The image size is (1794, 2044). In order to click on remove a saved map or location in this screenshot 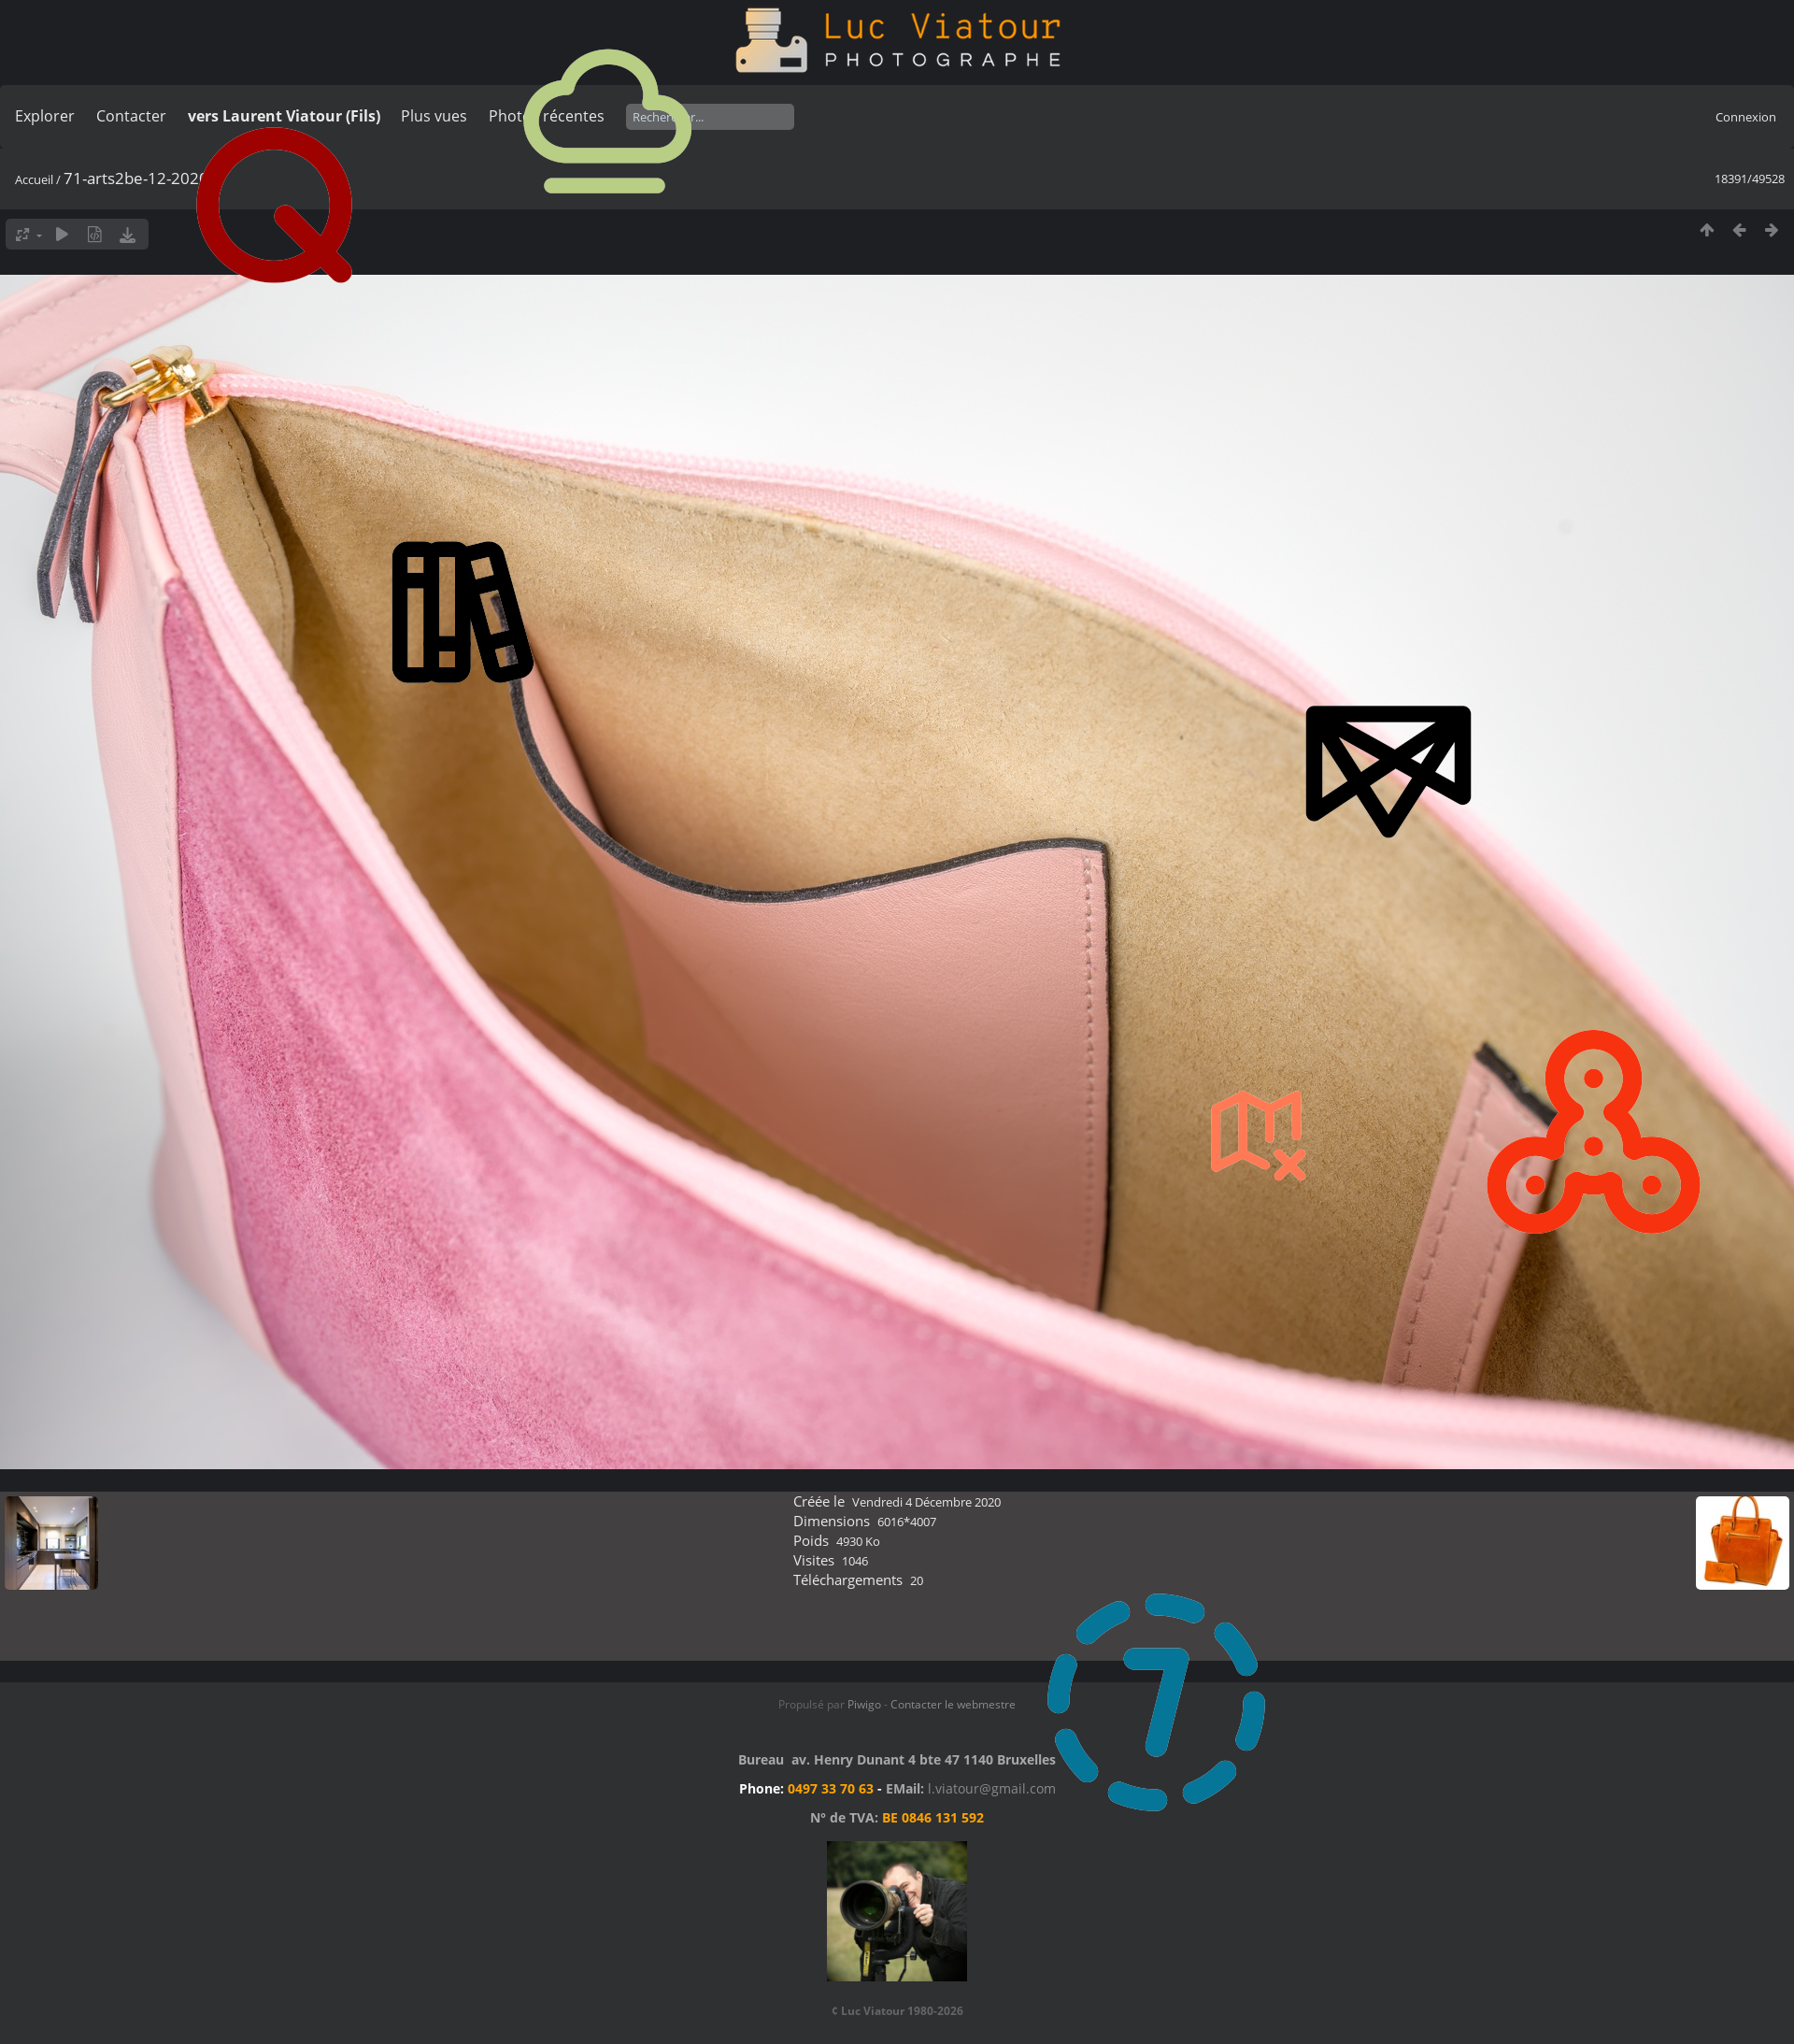, I will do `click(1256, 1131)`.